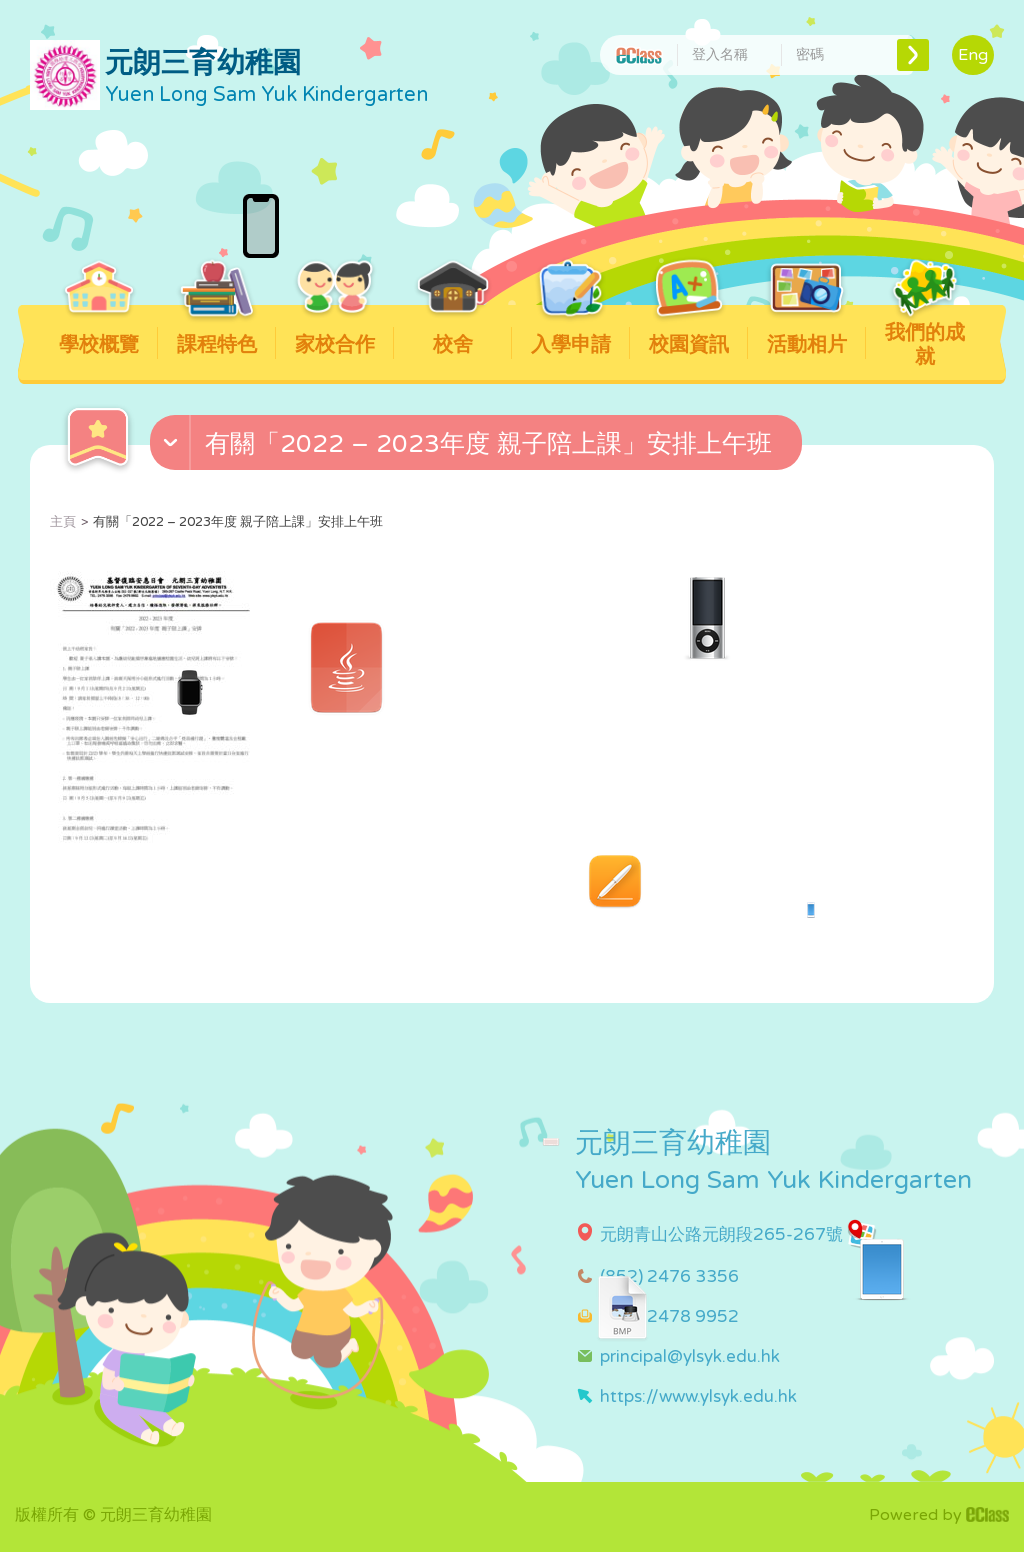  What do you see at coordinates (346, 667) in the screenshot?
I see `java archive file (.jar) type indicator` at bounding box center [346, 667].